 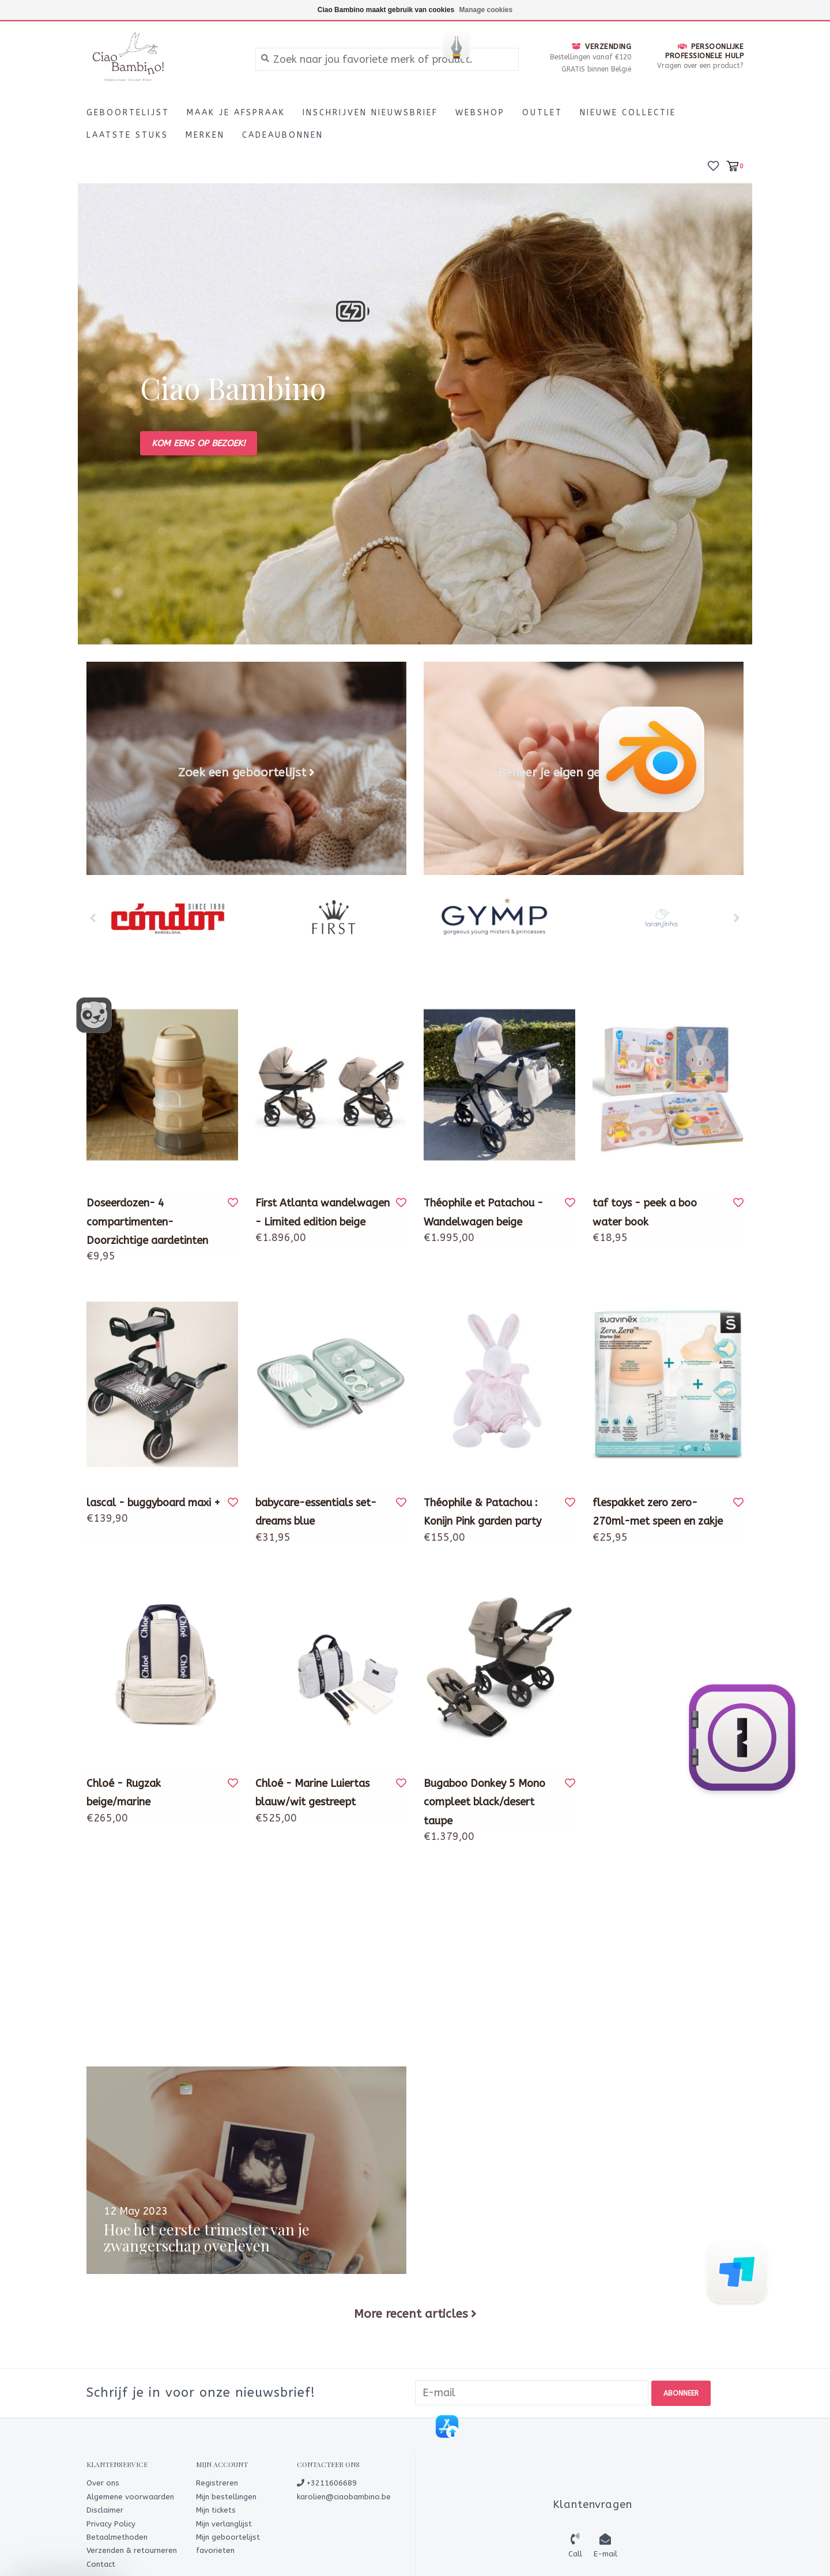 I want to click on open words document editor, so click(x=456, y=45).